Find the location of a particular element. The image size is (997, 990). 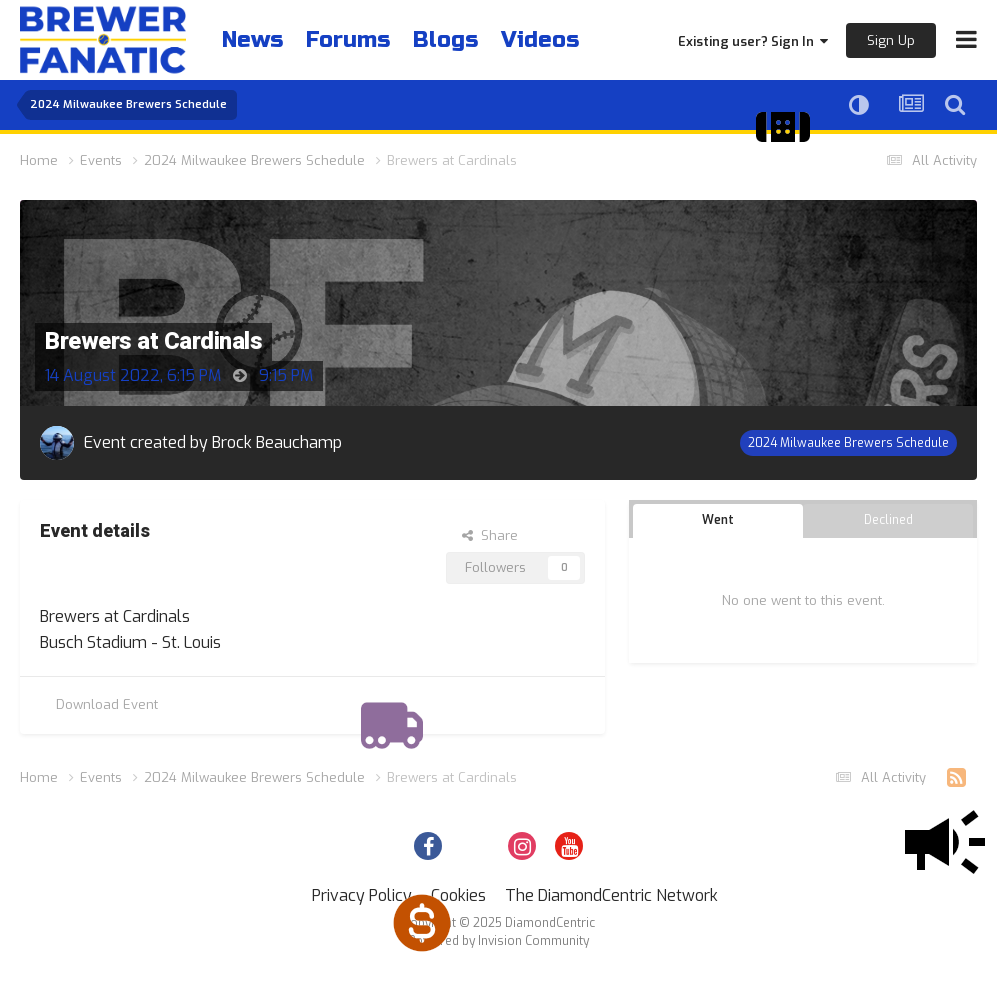

view announcements or notifications is located at coordinates (945, 842).